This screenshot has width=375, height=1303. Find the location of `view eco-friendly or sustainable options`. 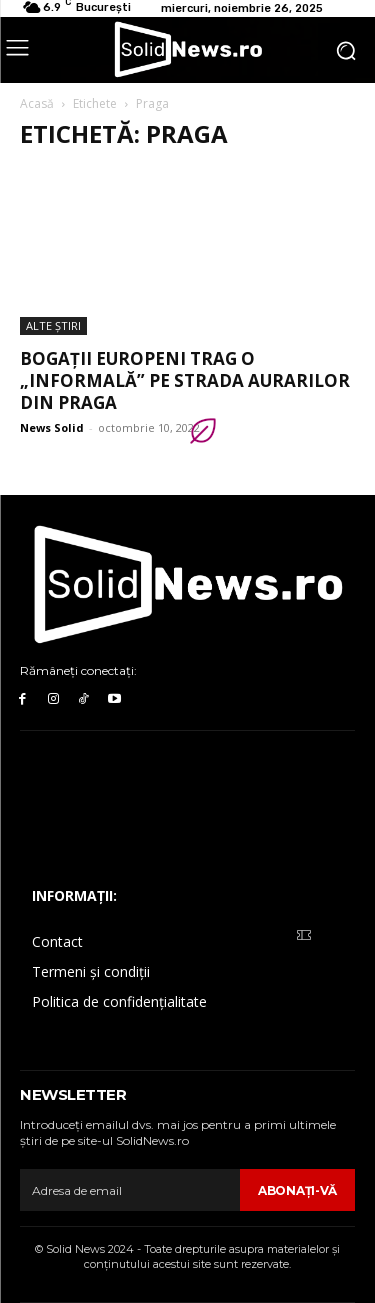

view eco-friendly or sustainable options is located at coordinates (203, 431).